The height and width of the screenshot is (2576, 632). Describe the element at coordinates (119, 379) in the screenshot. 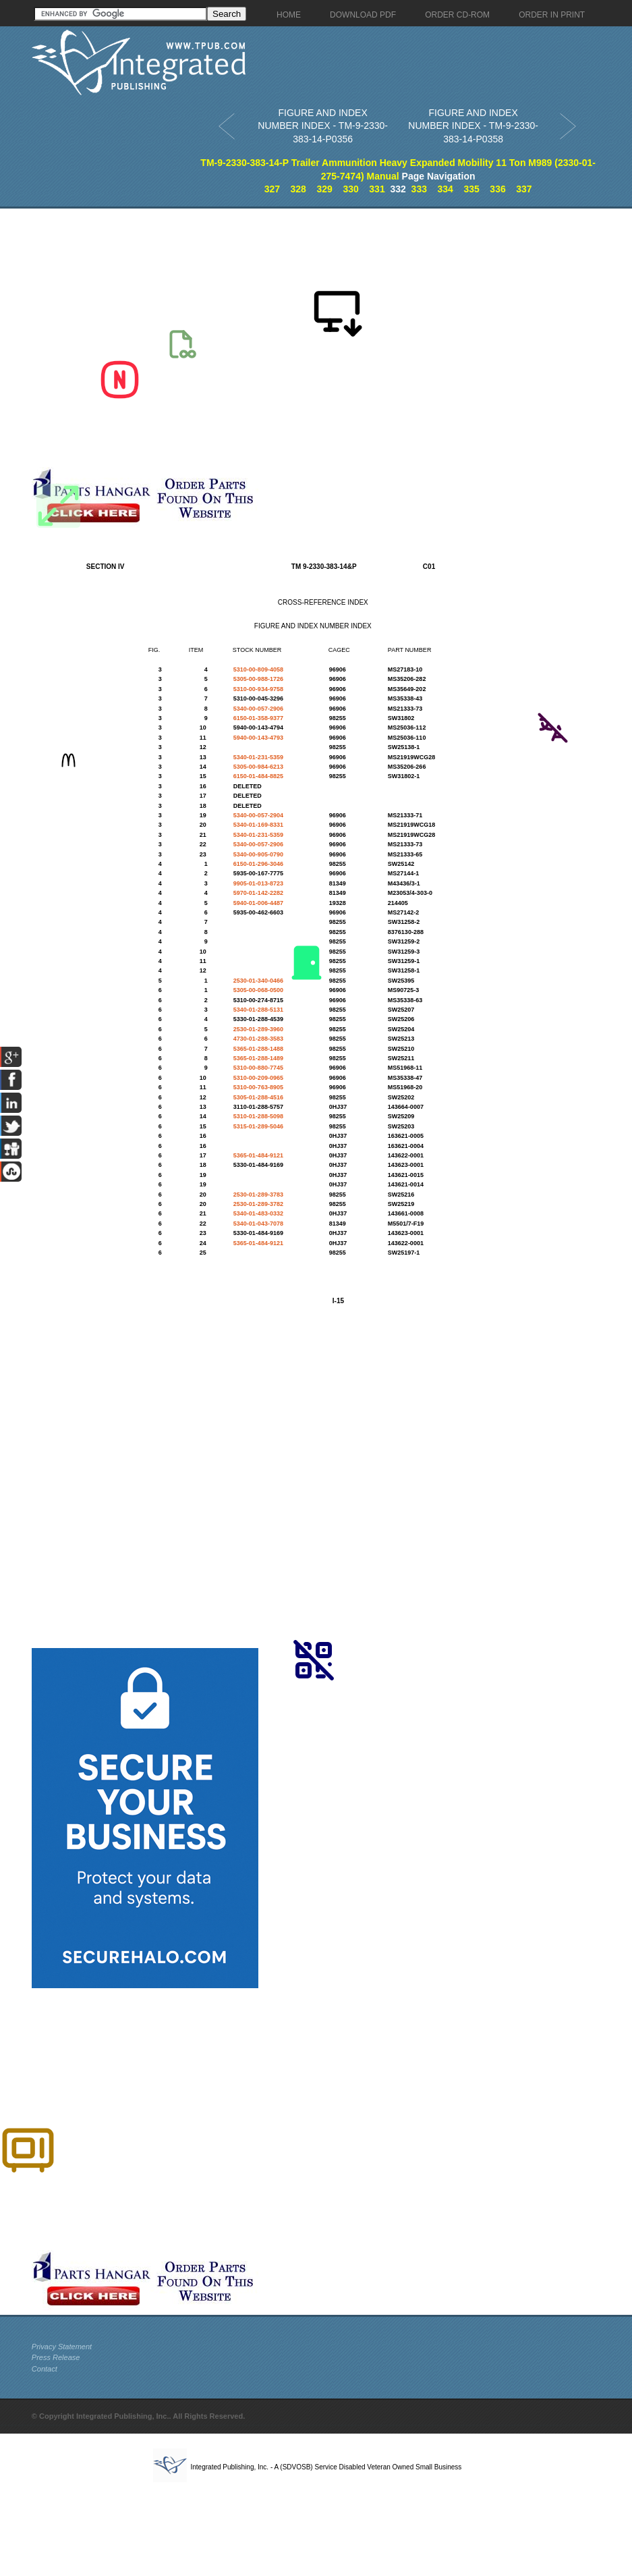

I see `indicates an item starting with the letter "n"` at that location.